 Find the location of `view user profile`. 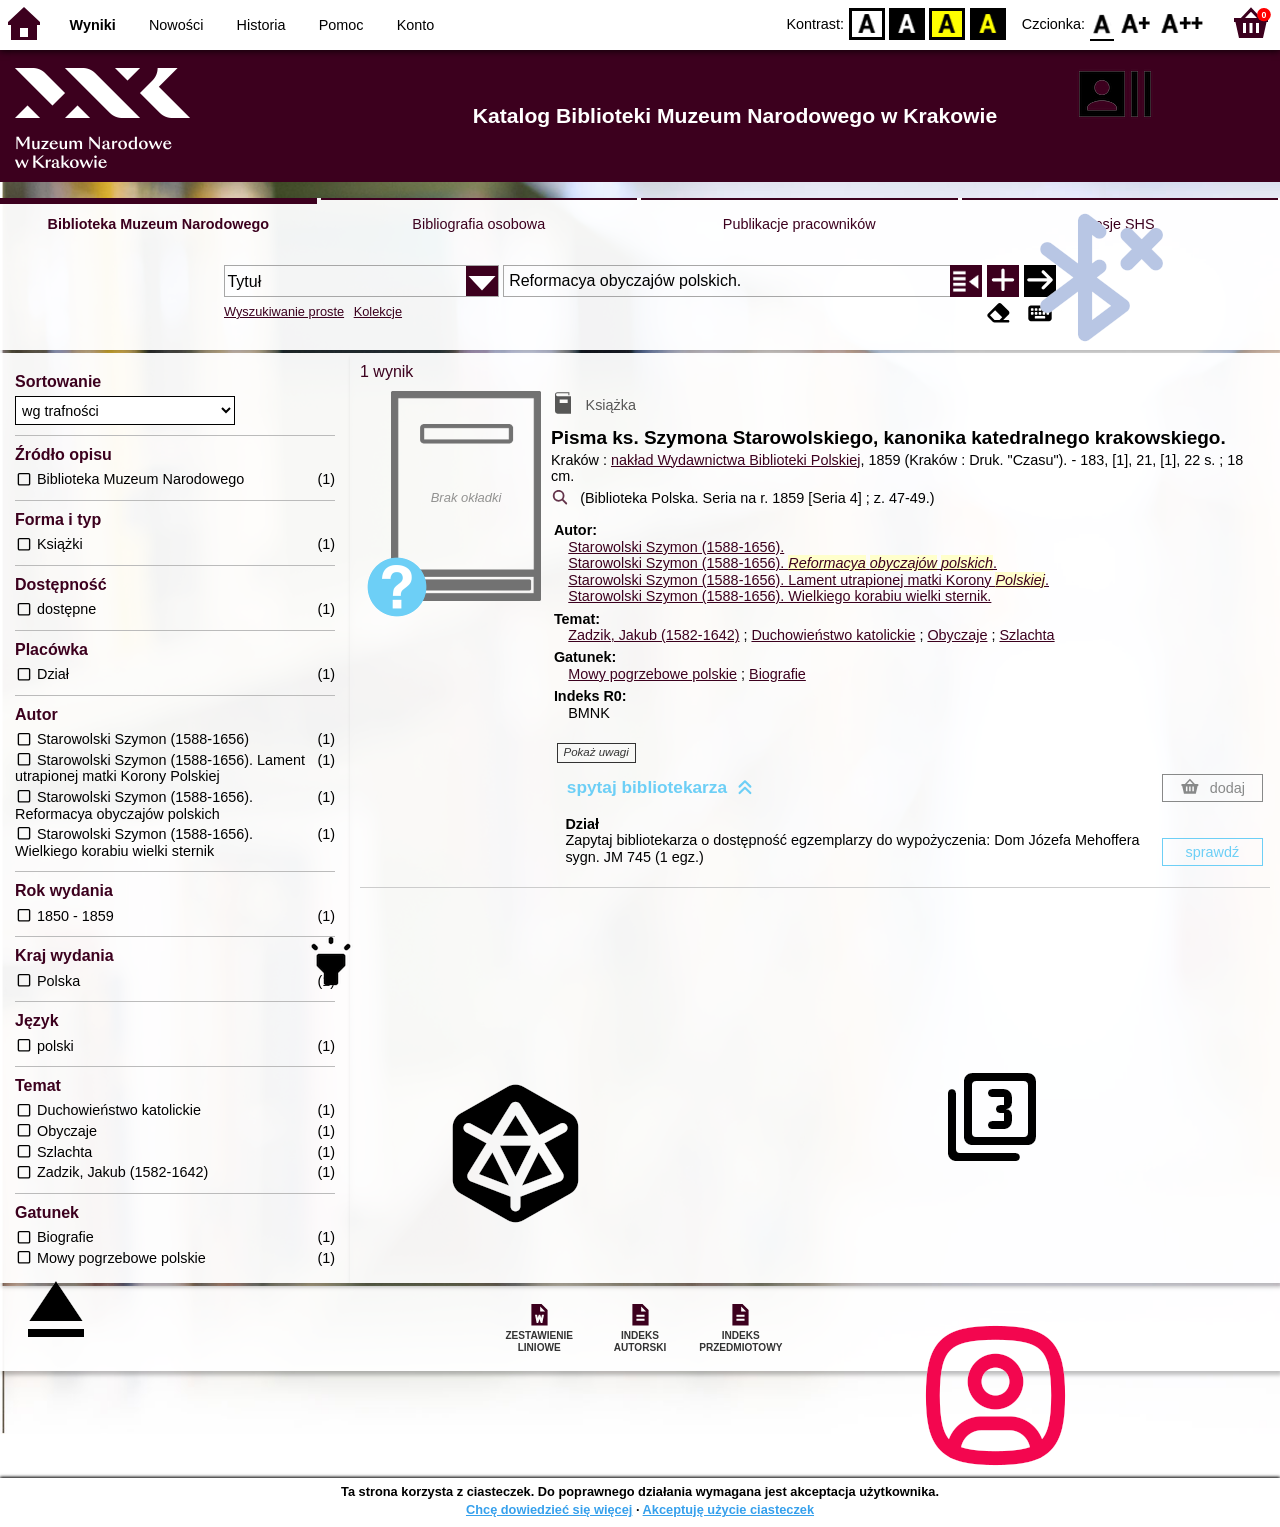

view user profile is located at coordinates (995, 1395).